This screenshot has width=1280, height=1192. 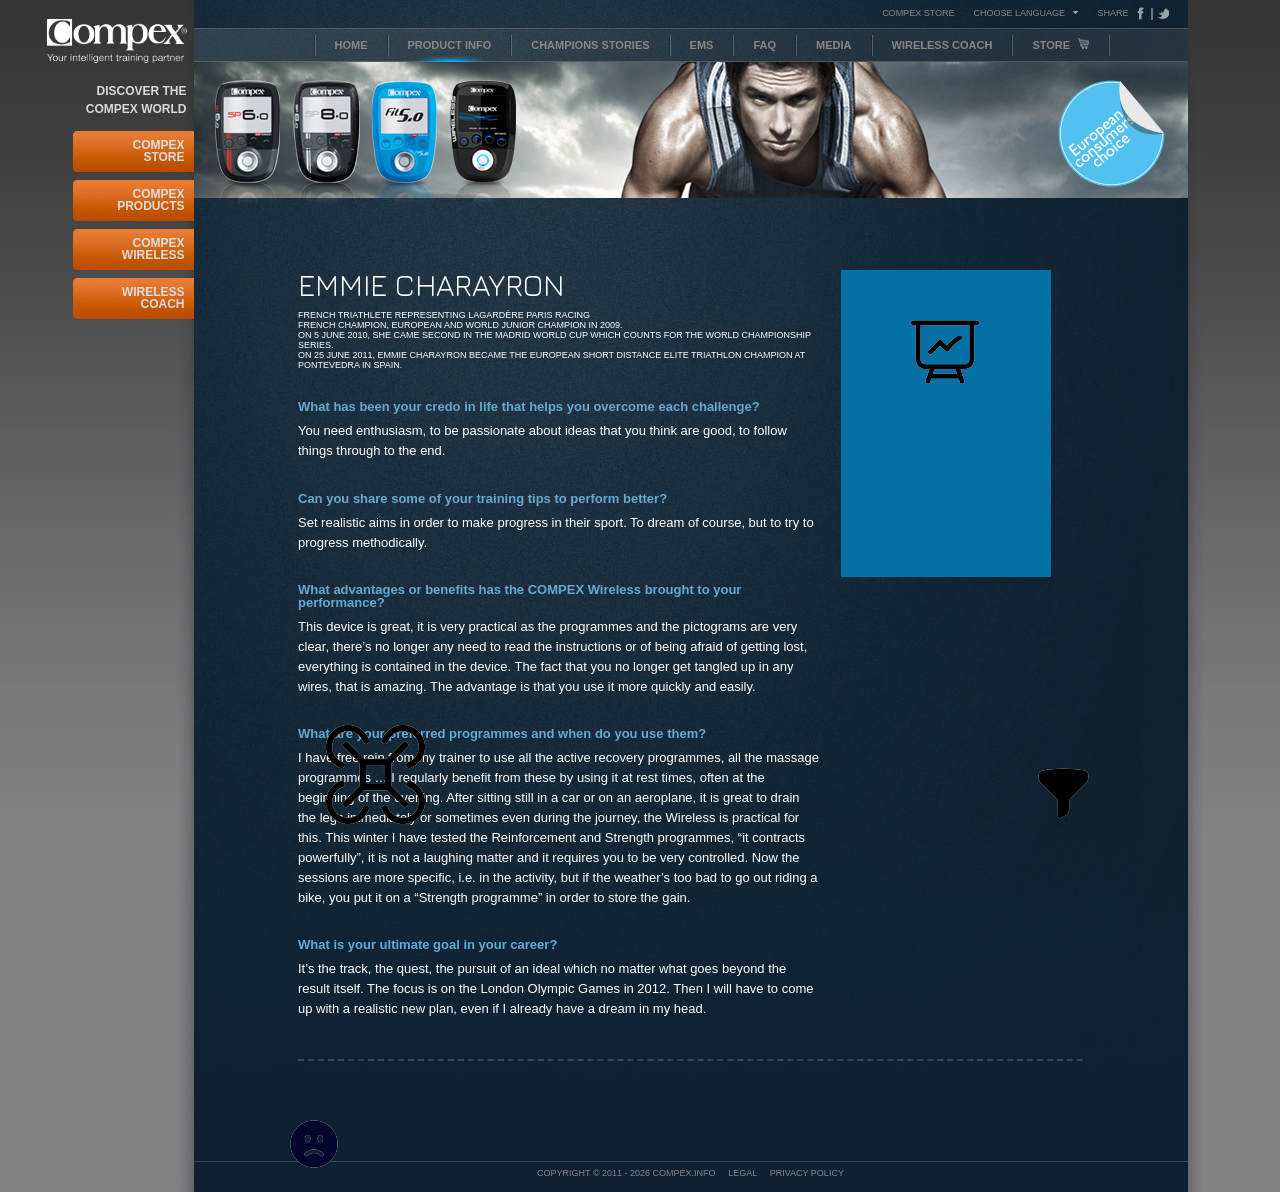 What do you see at coordinates (945, 352) in the screenshot?
I see `view presentation or slideshow` at bounding box center [945, 352].